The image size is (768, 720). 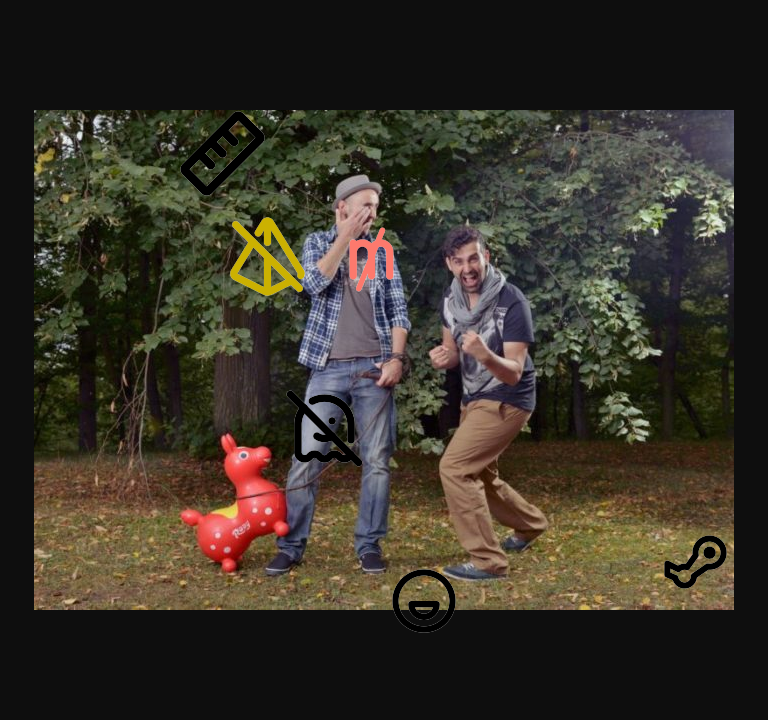 I want to click on open funimation streaming app, so click(x=424, y=601).